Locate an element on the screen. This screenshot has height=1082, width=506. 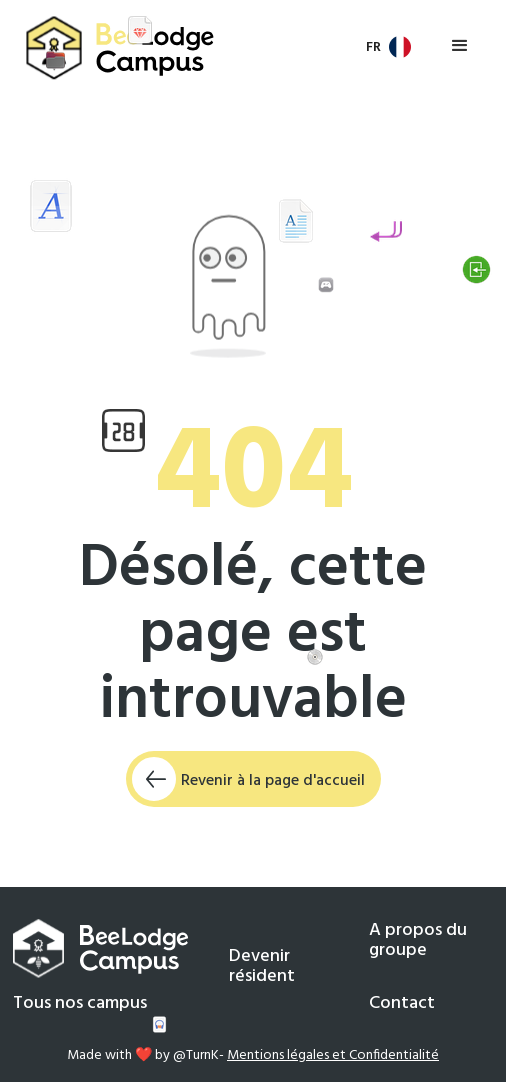
open a font file is located at coordinates (51, 206).